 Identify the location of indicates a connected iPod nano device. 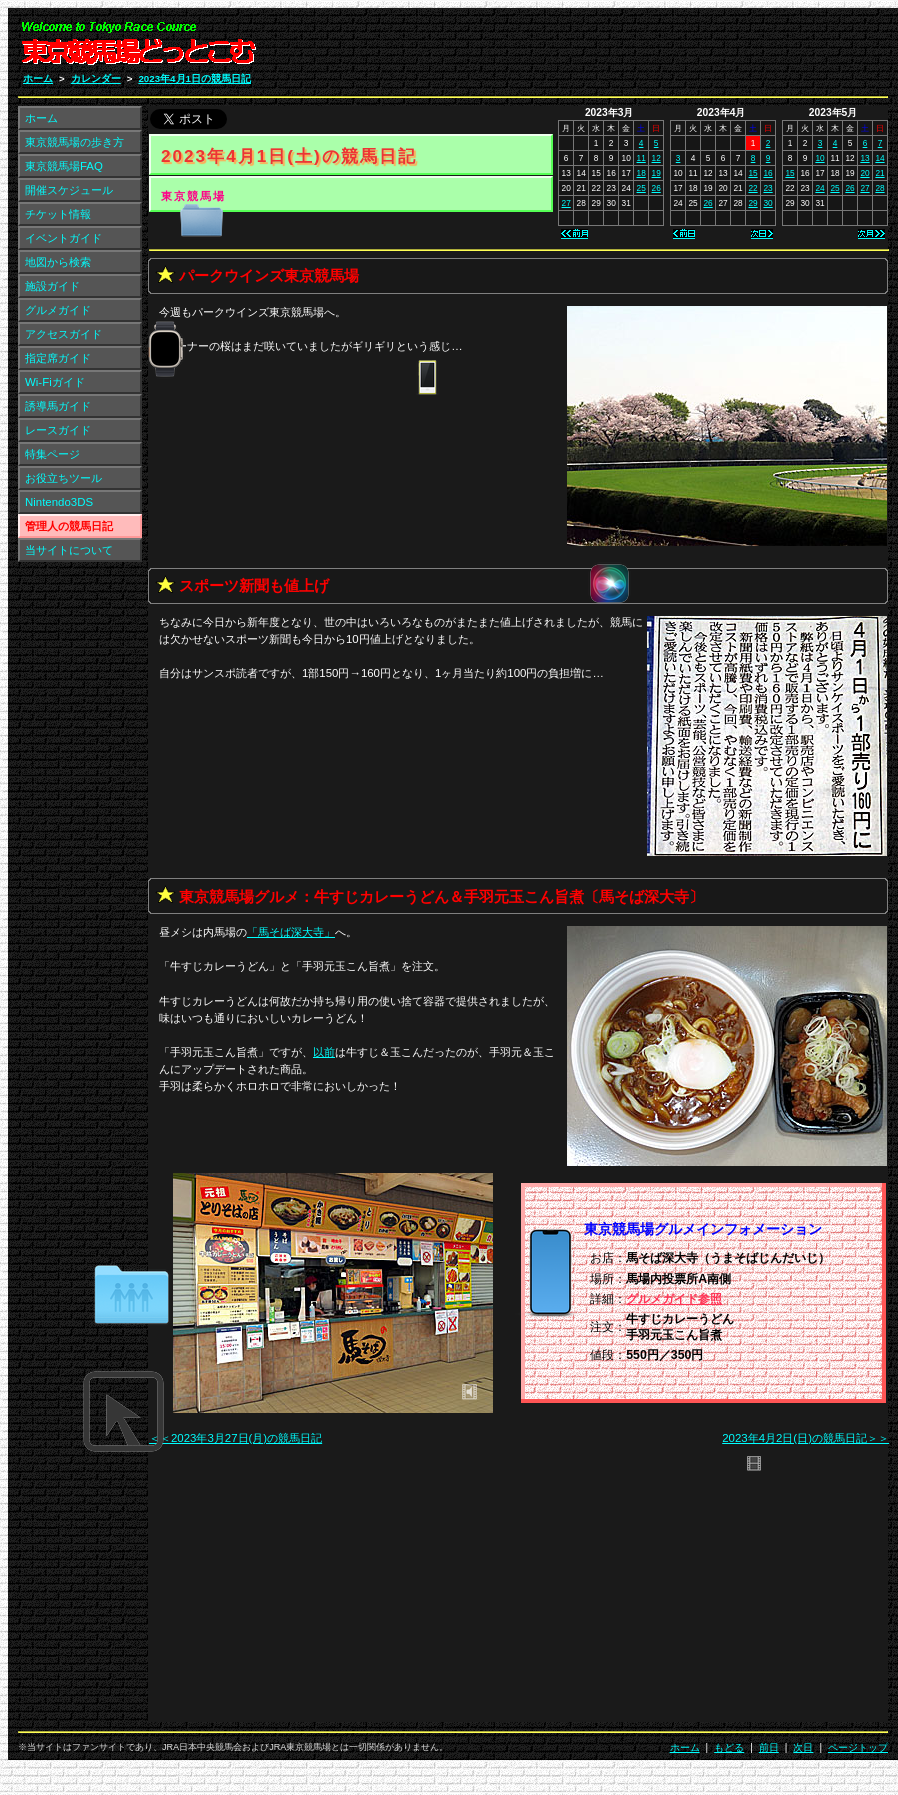
(427, 377).